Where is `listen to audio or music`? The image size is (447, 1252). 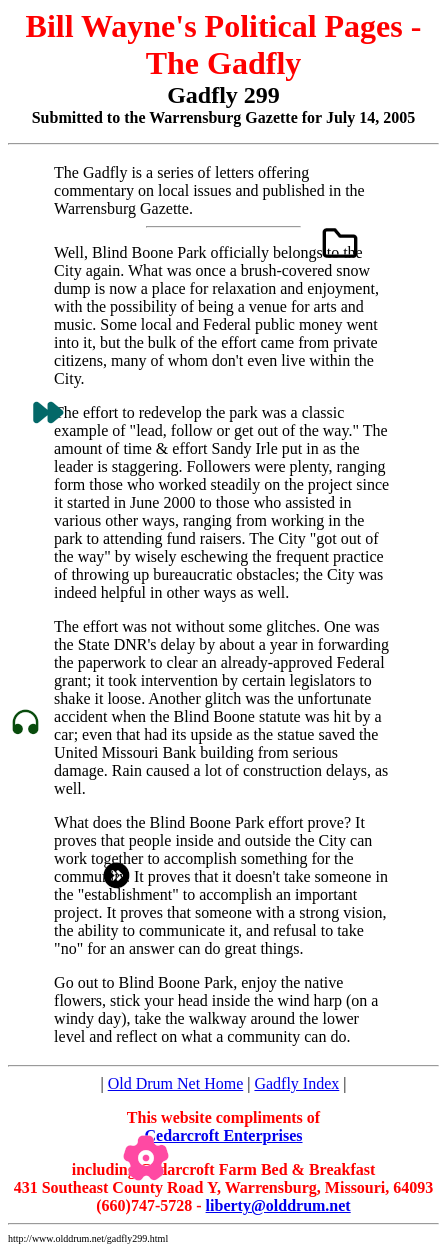 listen to audio or music is located at coordinates (25, 722).